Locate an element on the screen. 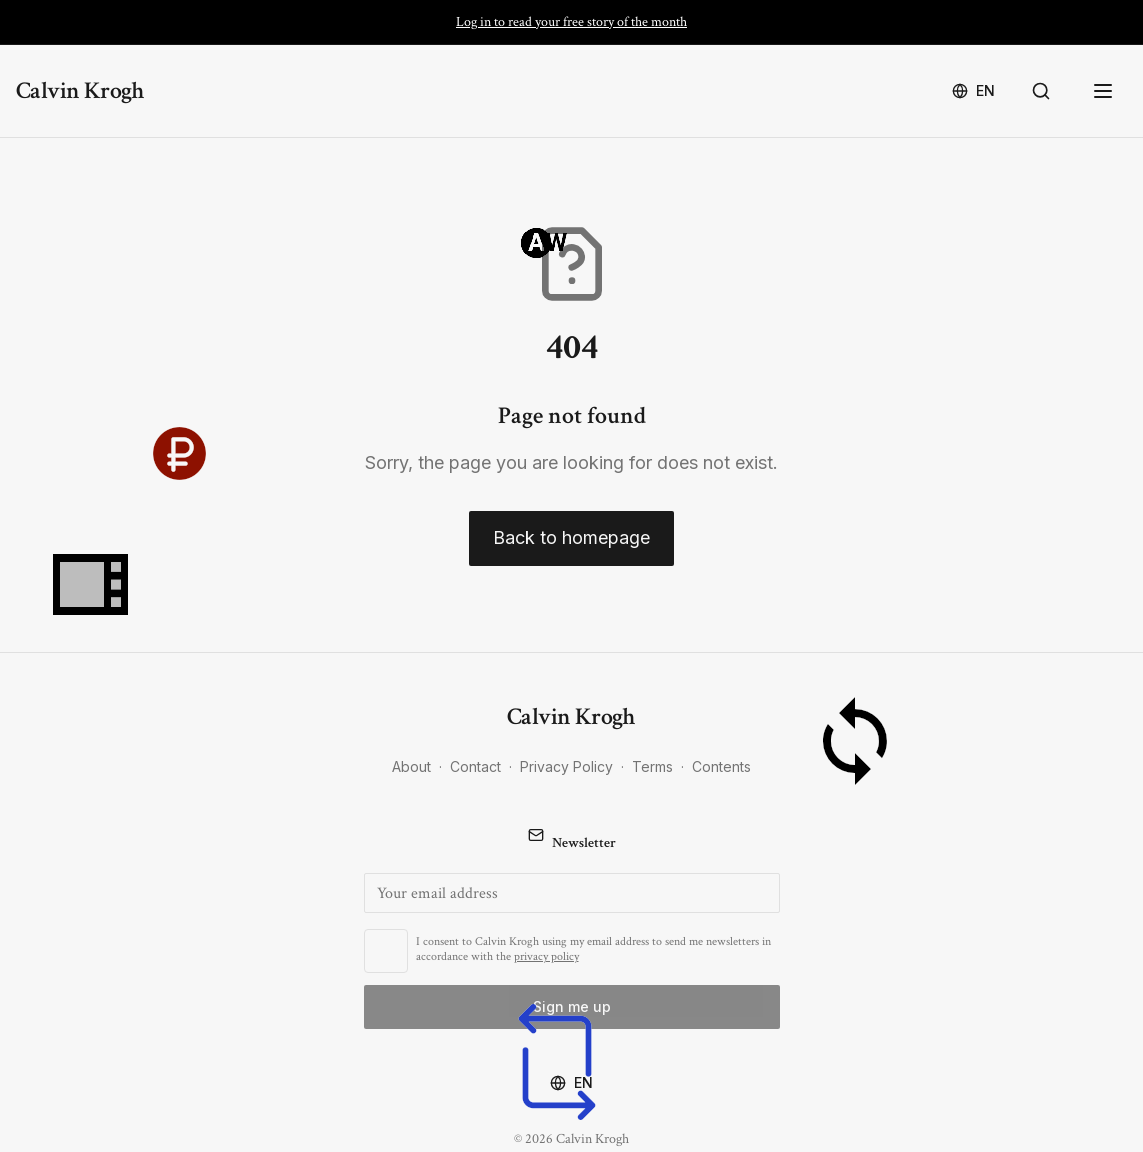 The image size is (1143, 1152). rotate device orientation is located at coordinates (557, 1062).